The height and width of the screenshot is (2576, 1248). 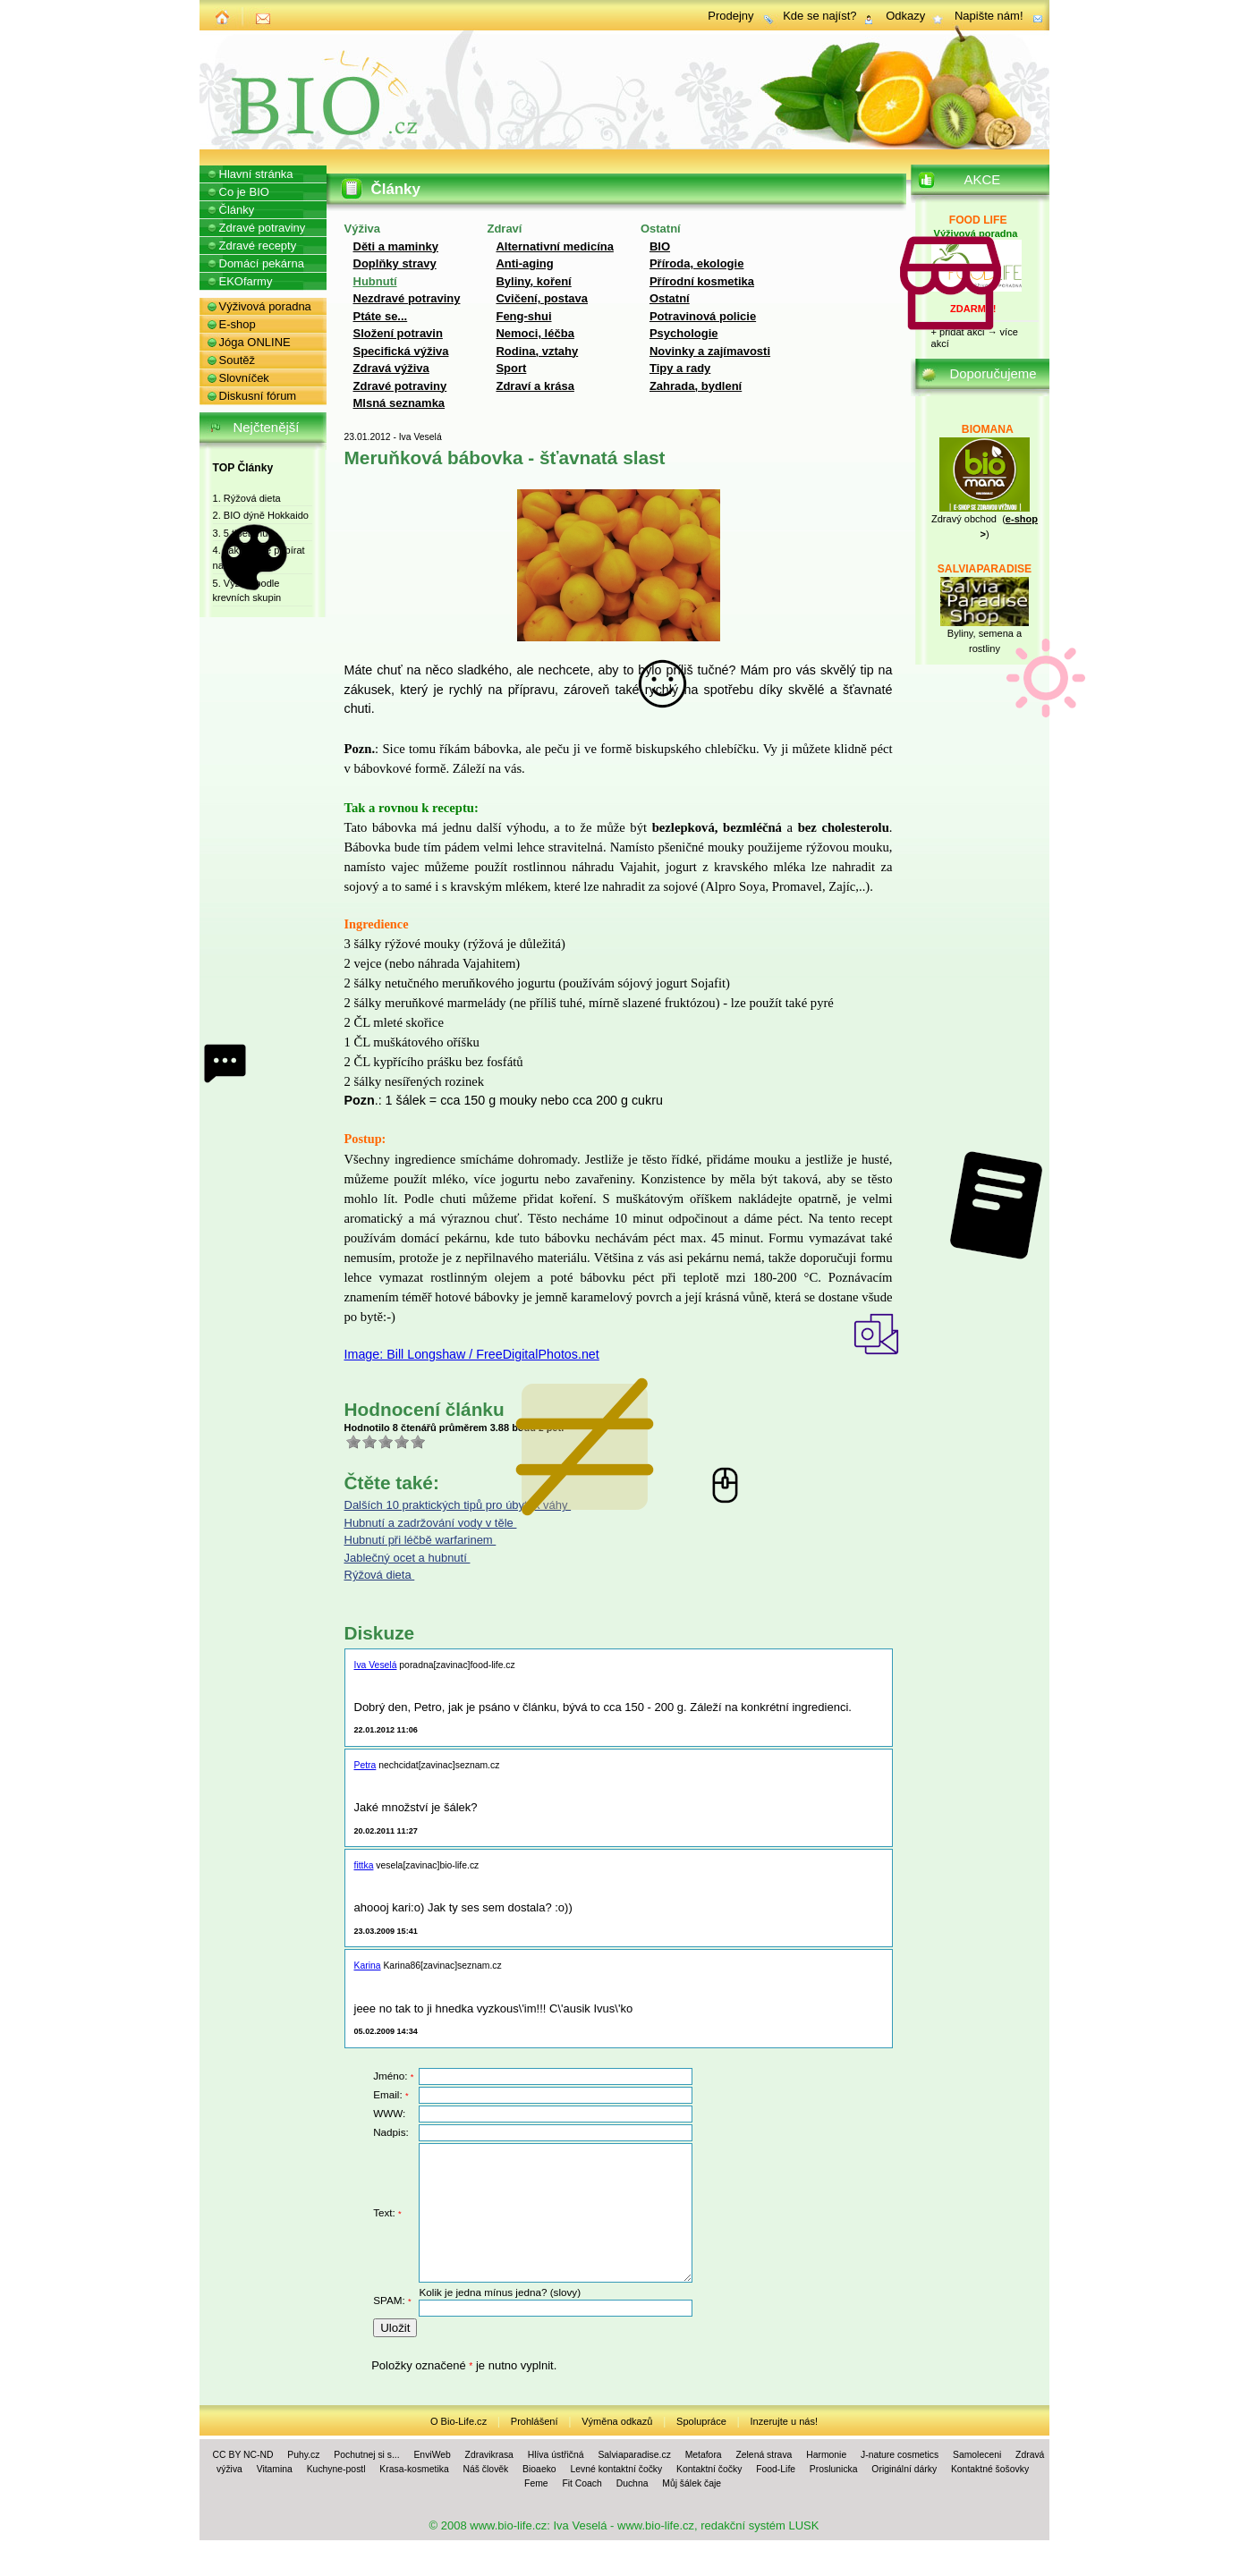 I want to click on indicates values are not equal or matching, so click(x=584, y=1446).